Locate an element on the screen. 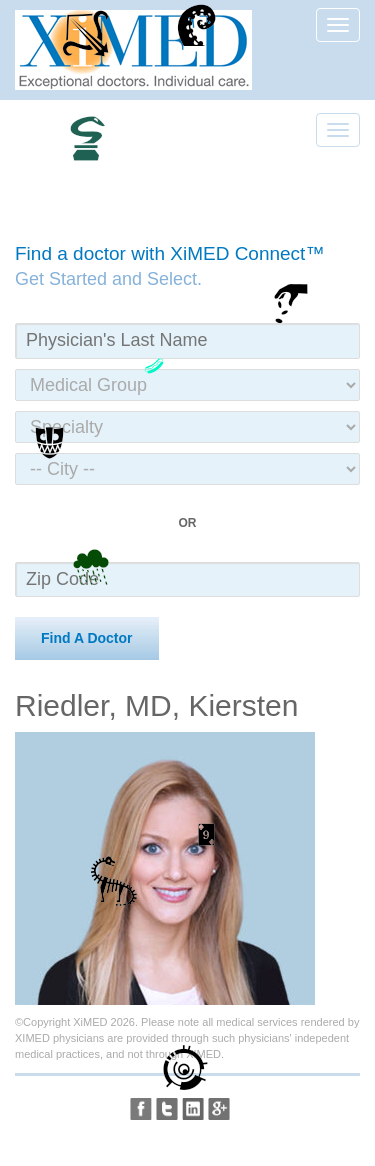 The height and width of the screenshot is (1166, 375). view dinosaur exhibit or paleontology section is located at coordinates (113, 881).